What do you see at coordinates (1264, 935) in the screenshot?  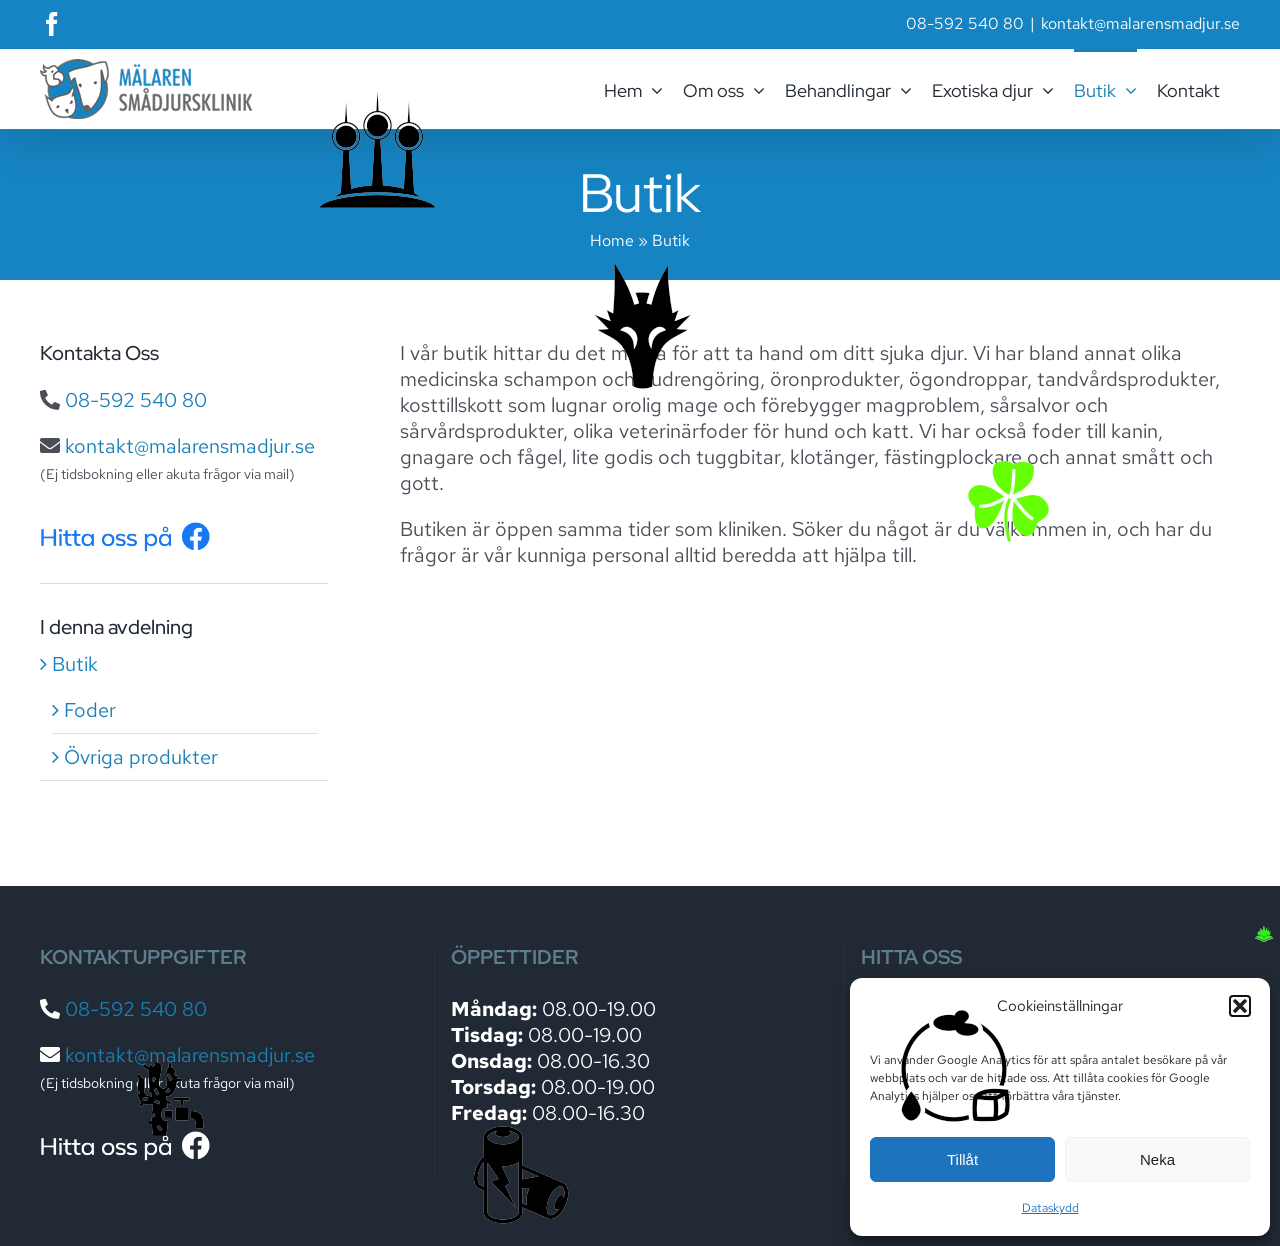 I see `access knowledge base or learning resources` at bounding box center [1264, 935].